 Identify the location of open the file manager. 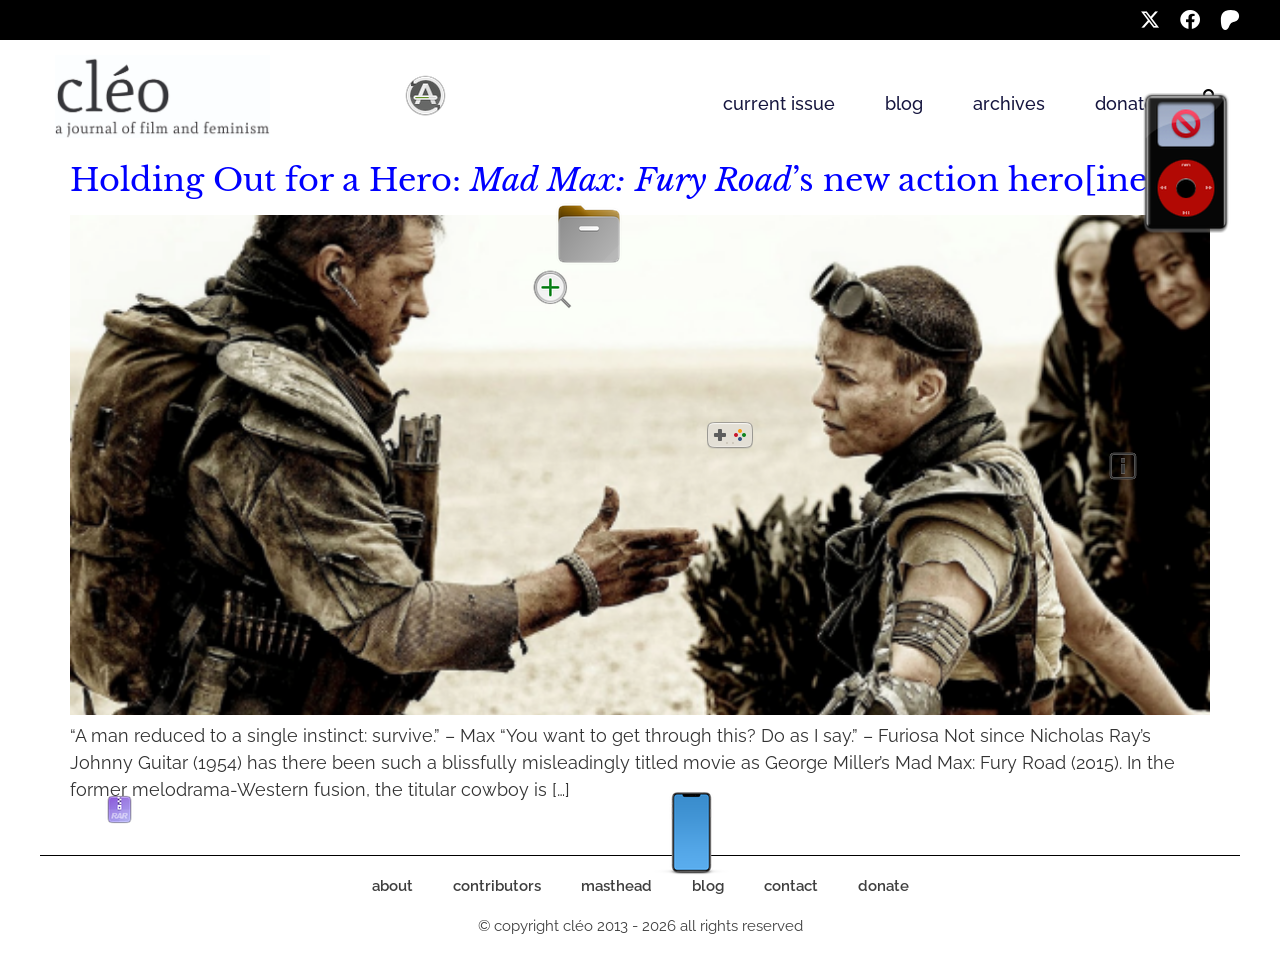
(589, 234).